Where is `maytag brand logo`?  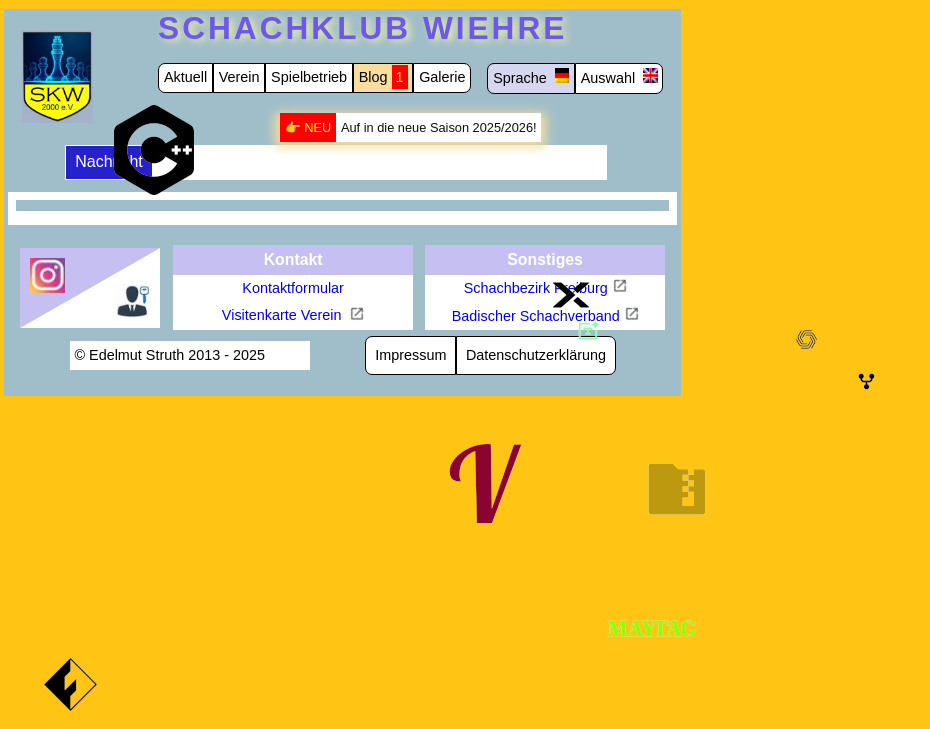 maytag brand logo is located at coordinates (651, 628).